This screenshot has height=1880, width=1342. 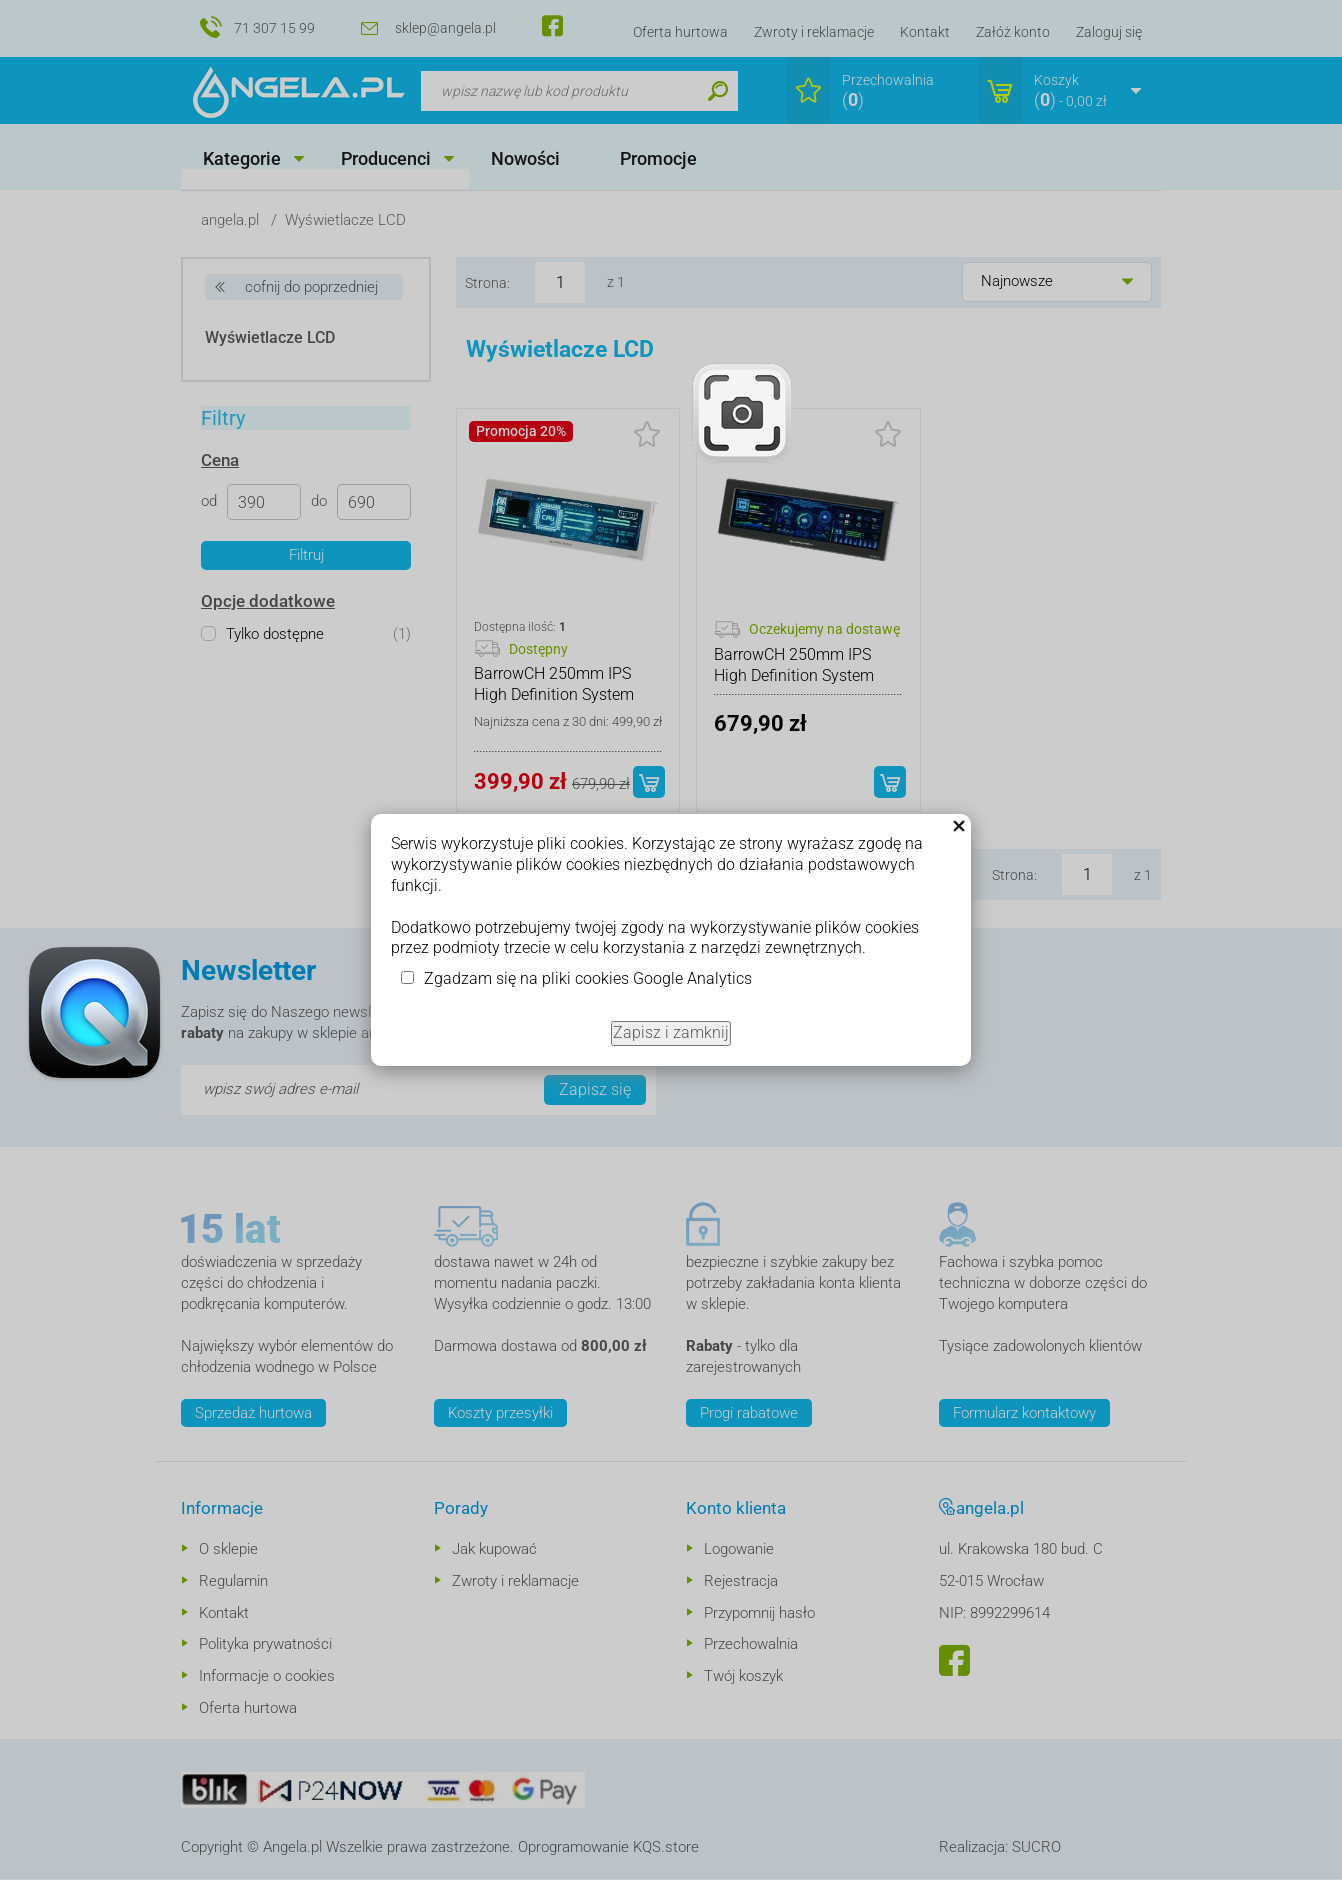 What do you see at coordinates (742, 413) in the screenshot?
I see `open the screenshot app` at bounding box center [742, 413].